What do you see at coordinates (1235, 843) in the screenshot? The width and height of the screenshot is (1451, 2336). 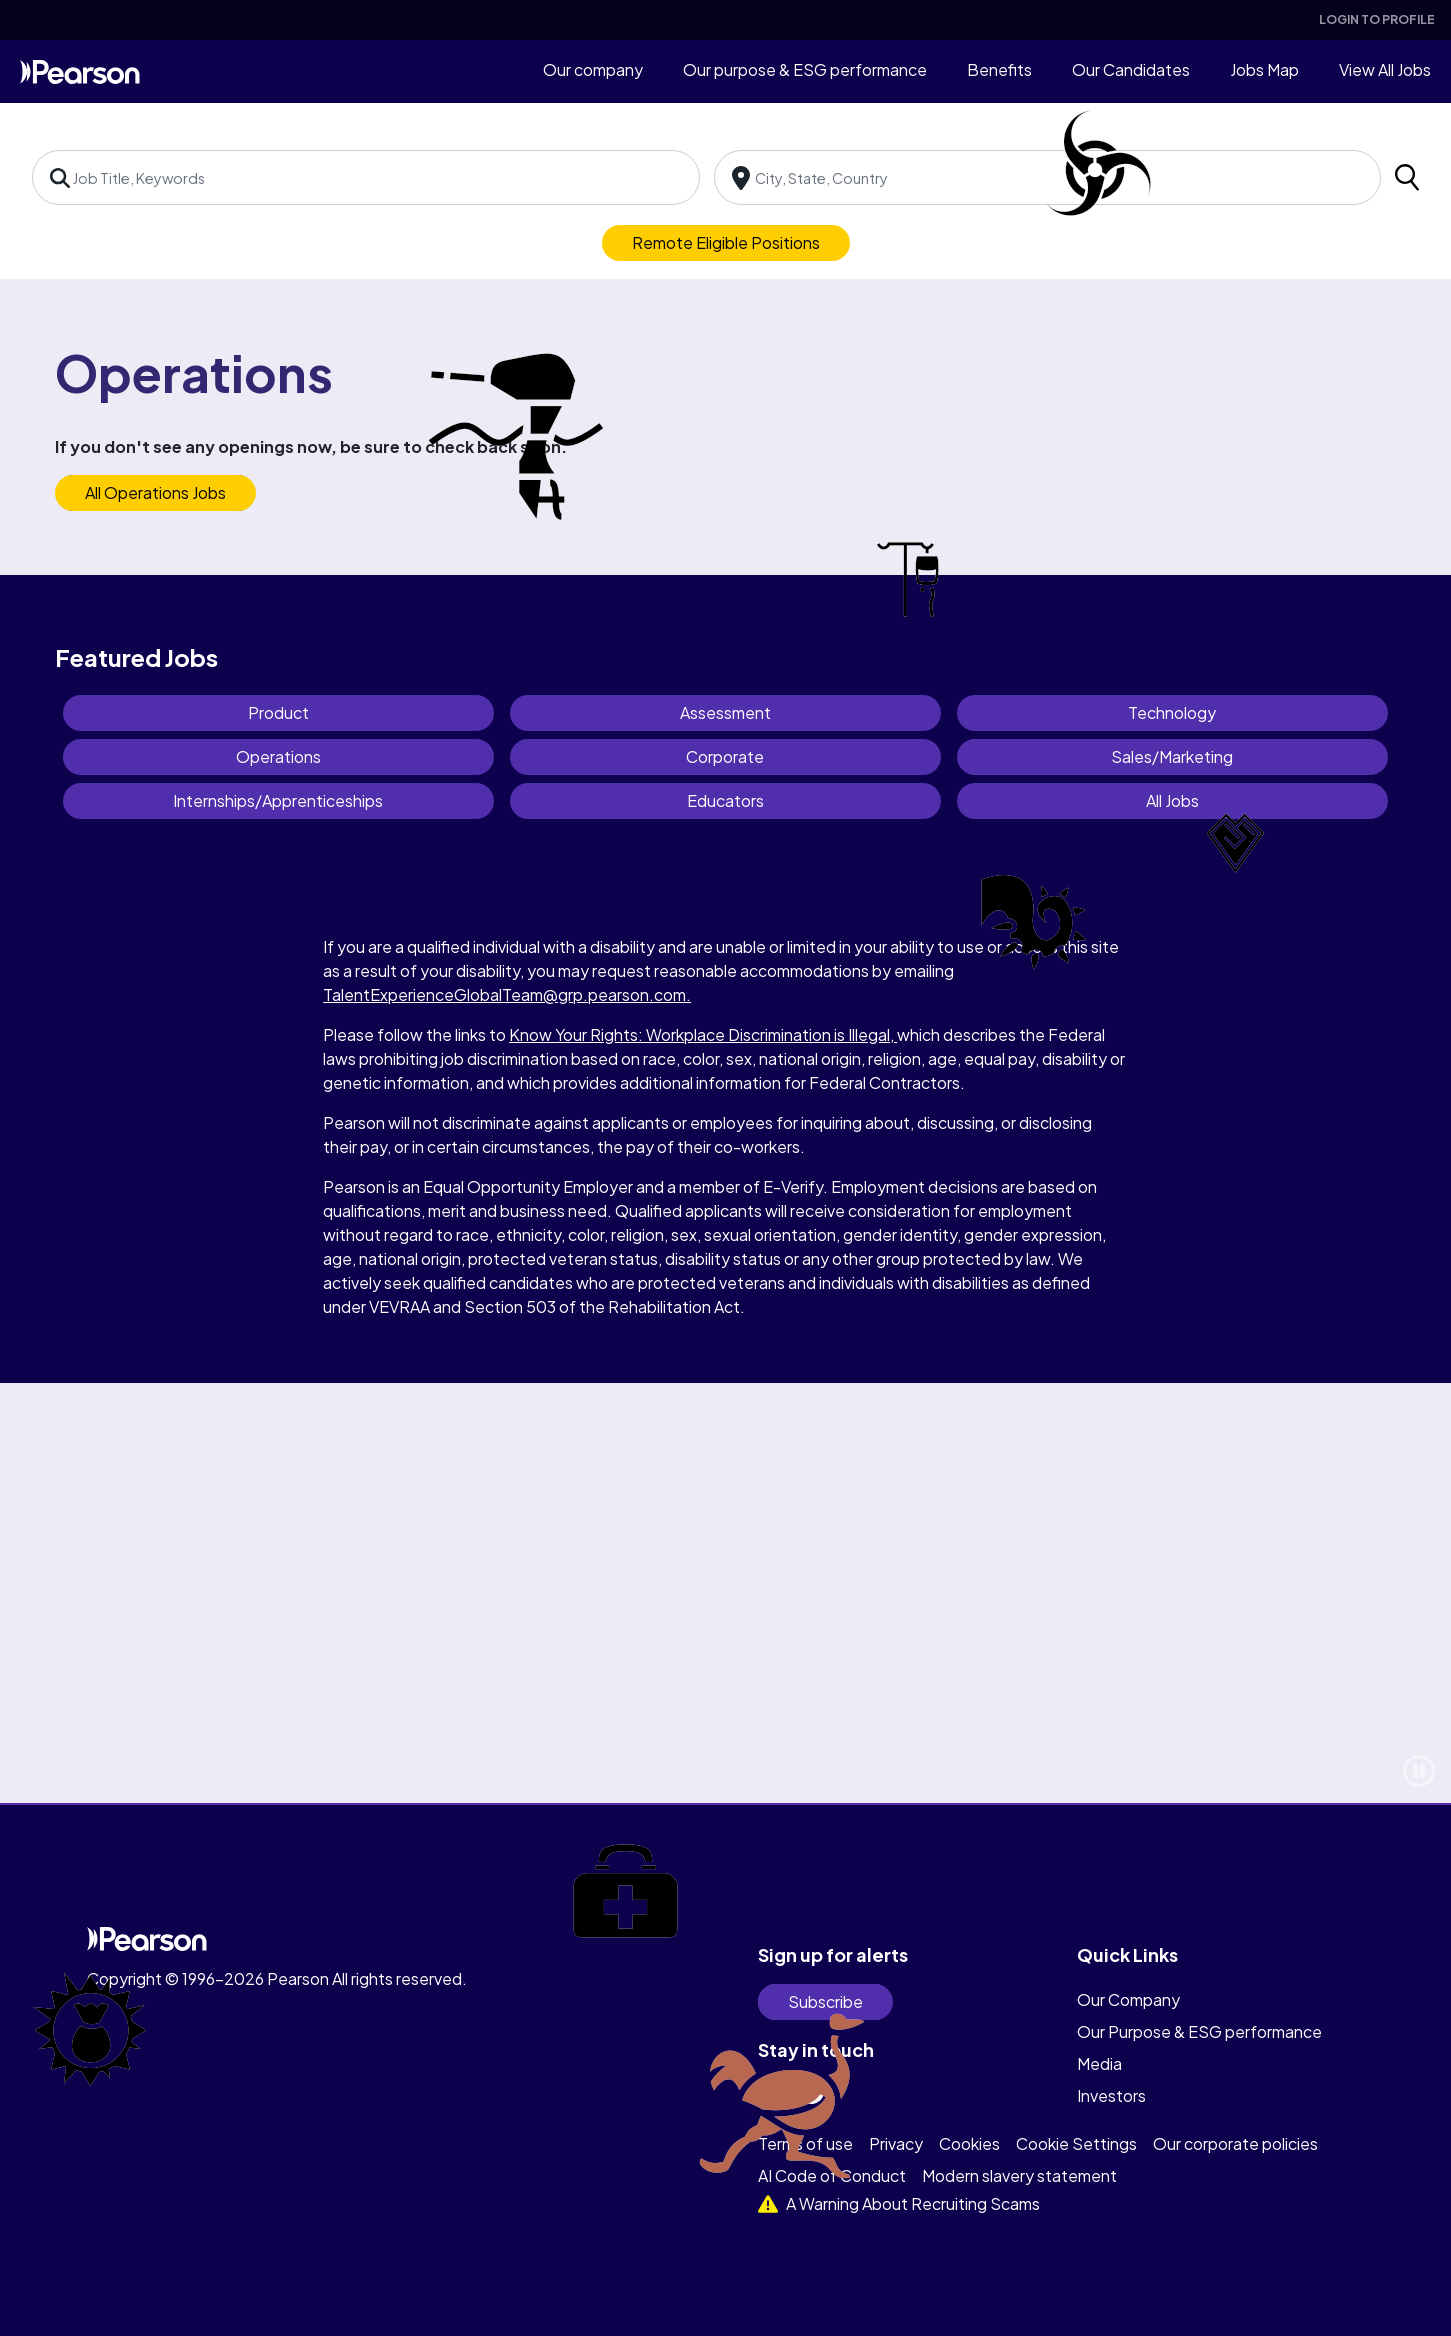 I see `indicates a rare or valuable in-game resource` at bounding box center [1235, 843].